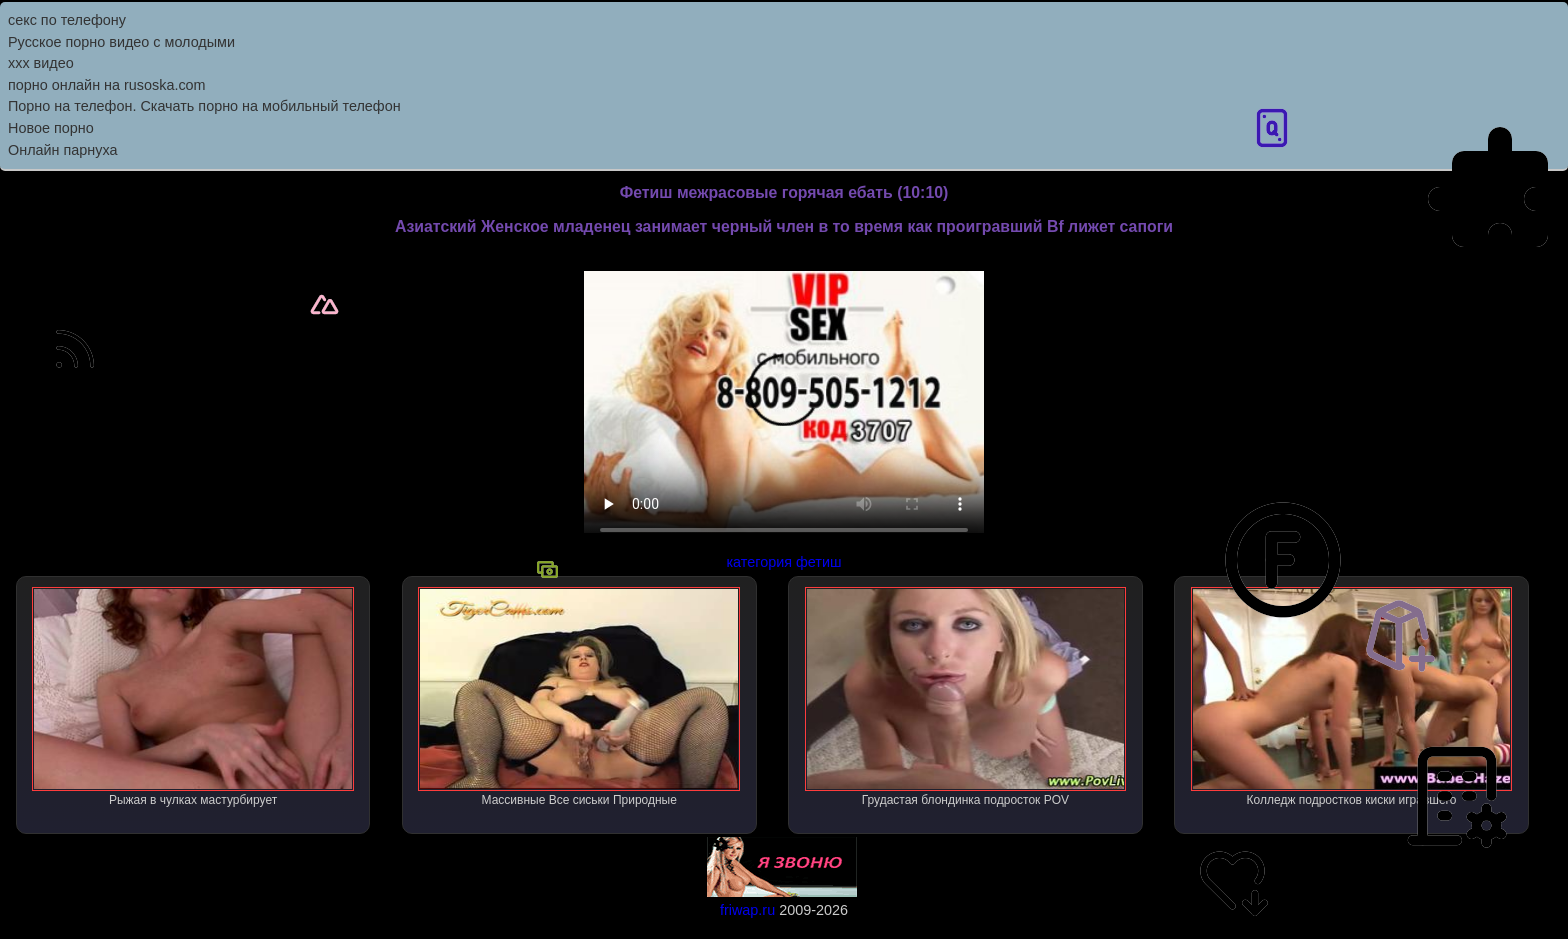 The height and width of the screenshot is (939, 1568). What do you see at coordinates (1457, 796) in the screenshot?
I see `access building or facility settings` at bounding box center [1457, 796].